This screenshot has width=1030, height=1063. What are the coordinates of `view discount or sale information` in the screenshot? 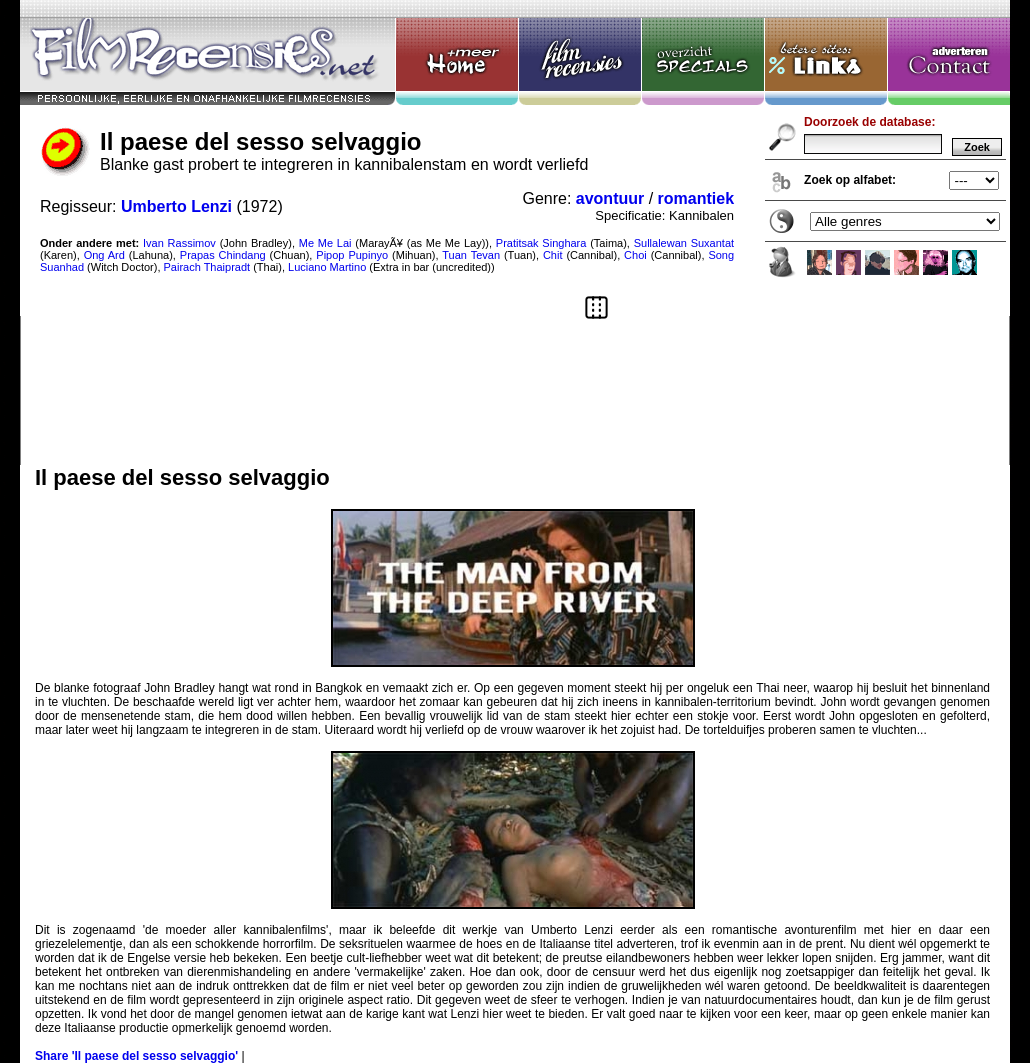 It's located at (777, 65).